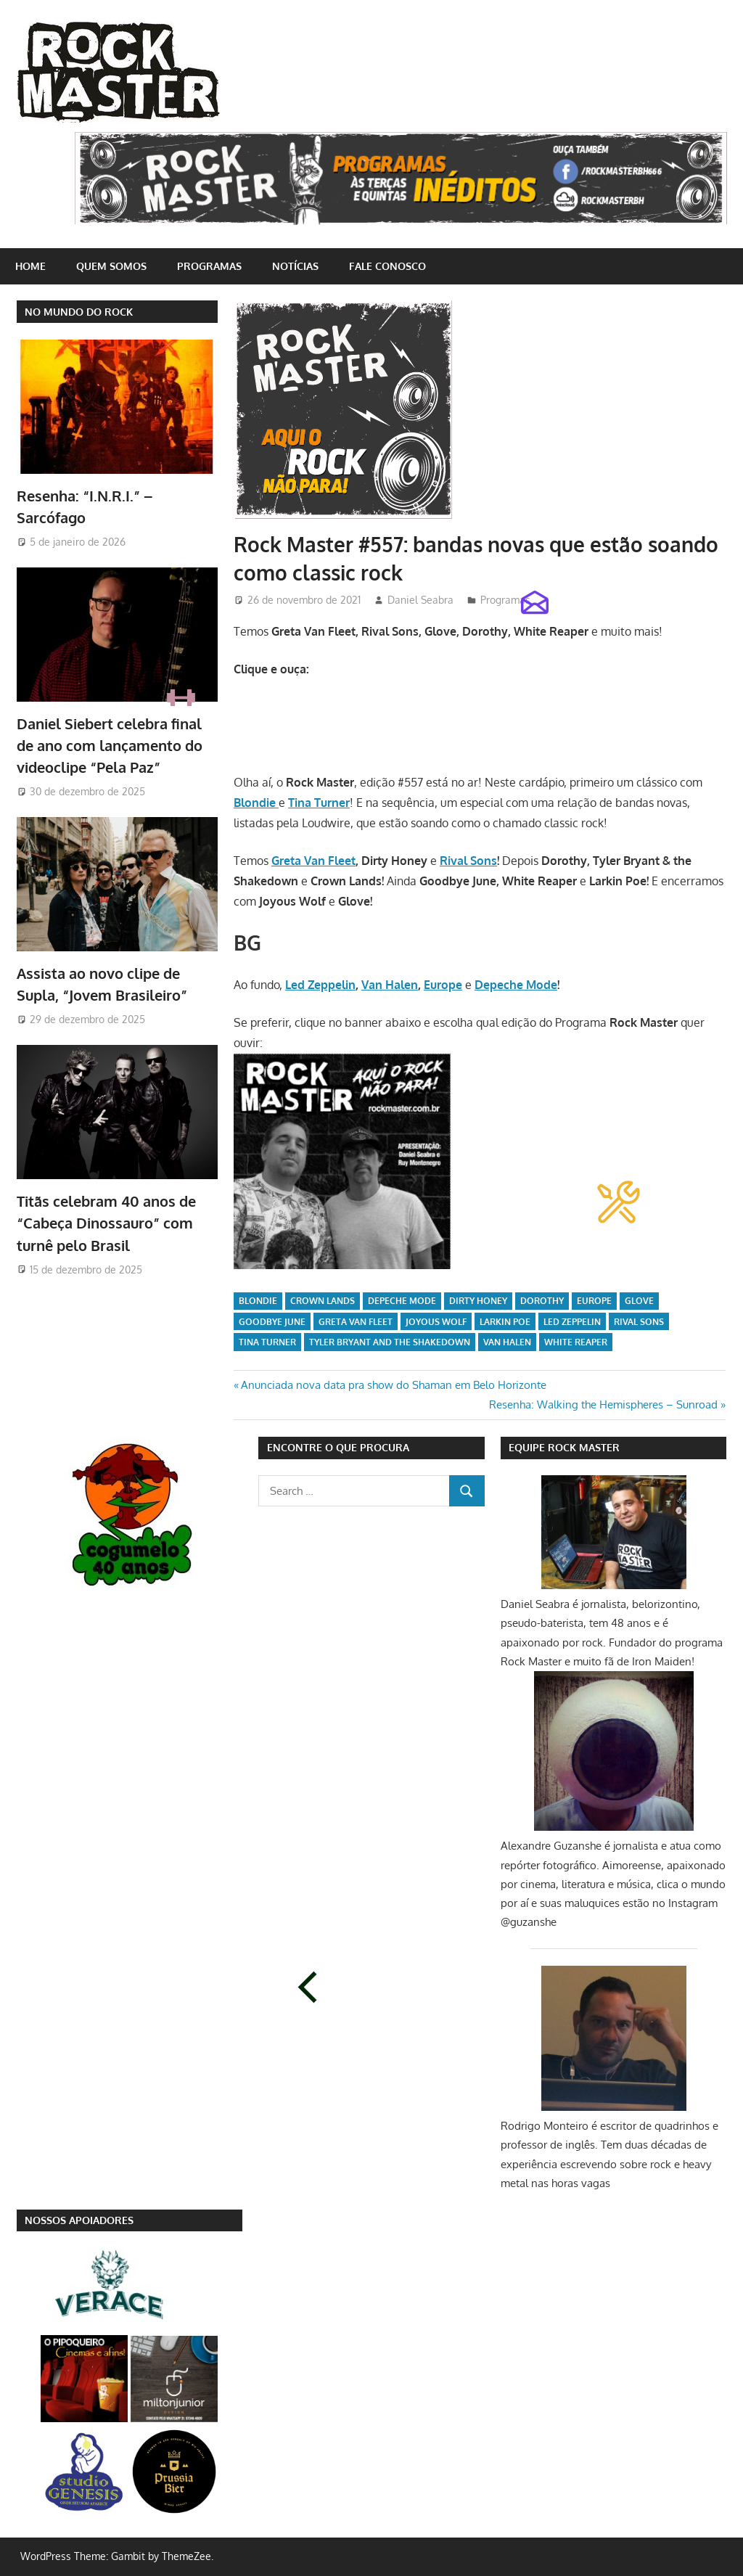 The height and width of the screenshot is (2576, 743). Describe the element at coordinates (618, 1202) in the screenshot. I see `access settings or configuration options` at that location.